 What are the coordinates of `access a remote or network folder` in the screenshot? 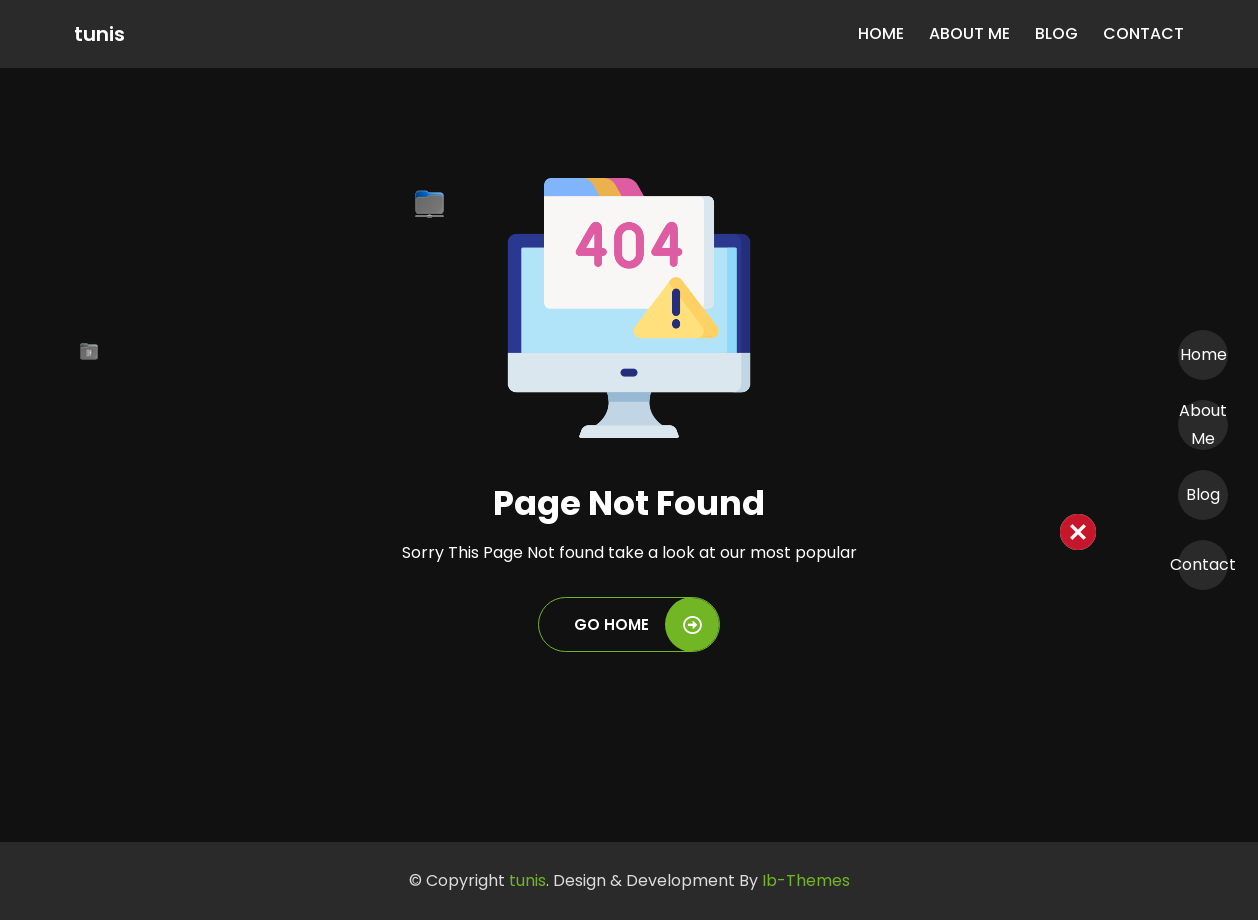 It's located at (429, 203).